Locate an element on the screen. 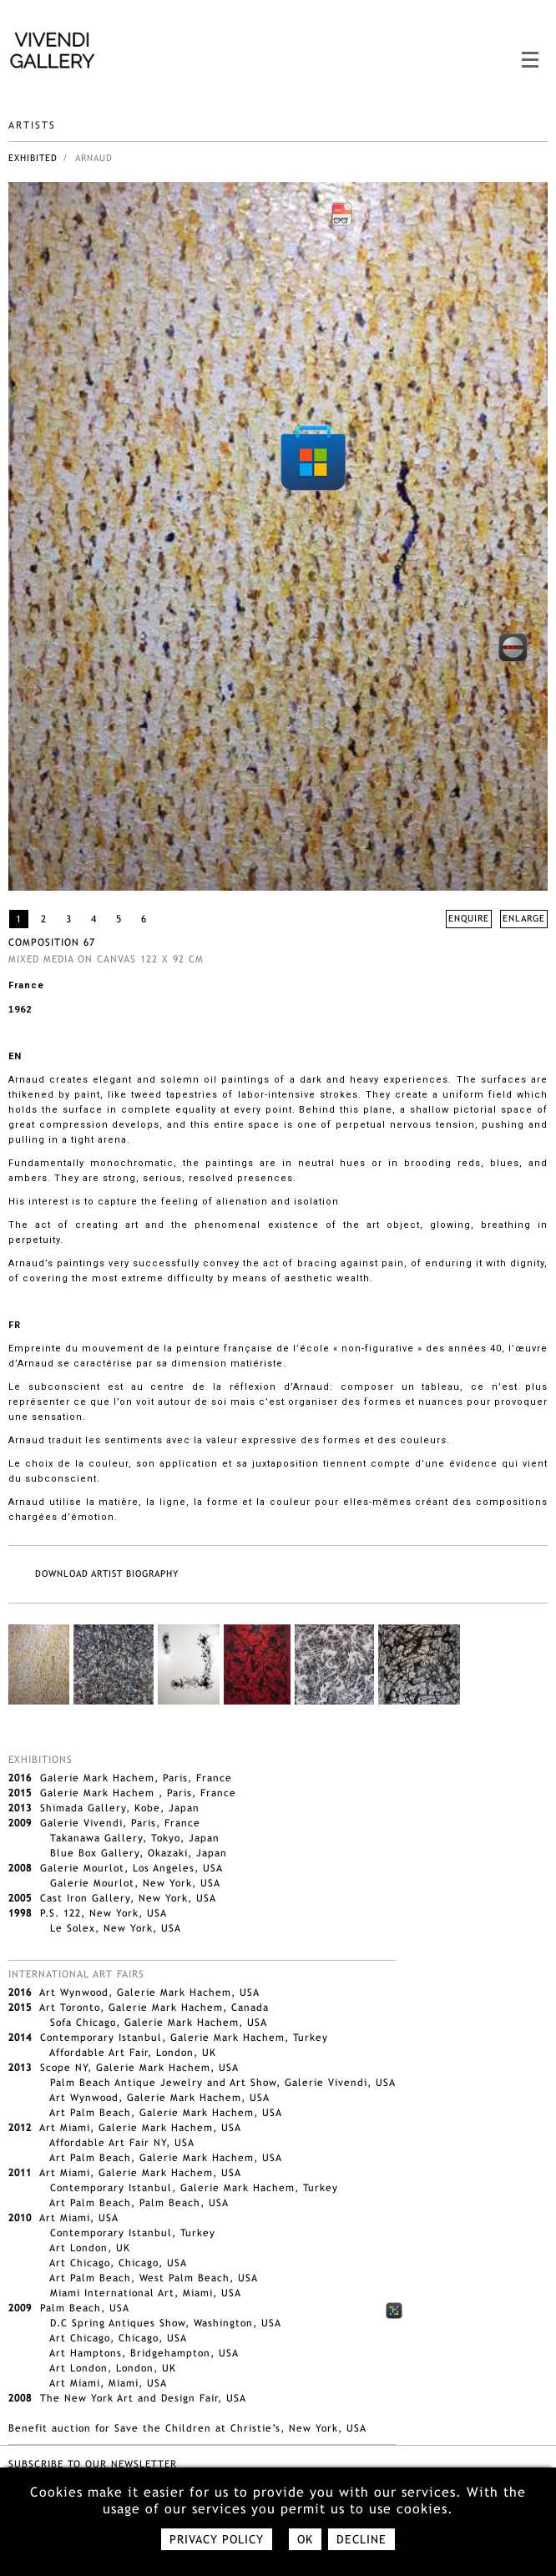  launch gnome five or more puzzle game is located at coordinates (394, 2311).